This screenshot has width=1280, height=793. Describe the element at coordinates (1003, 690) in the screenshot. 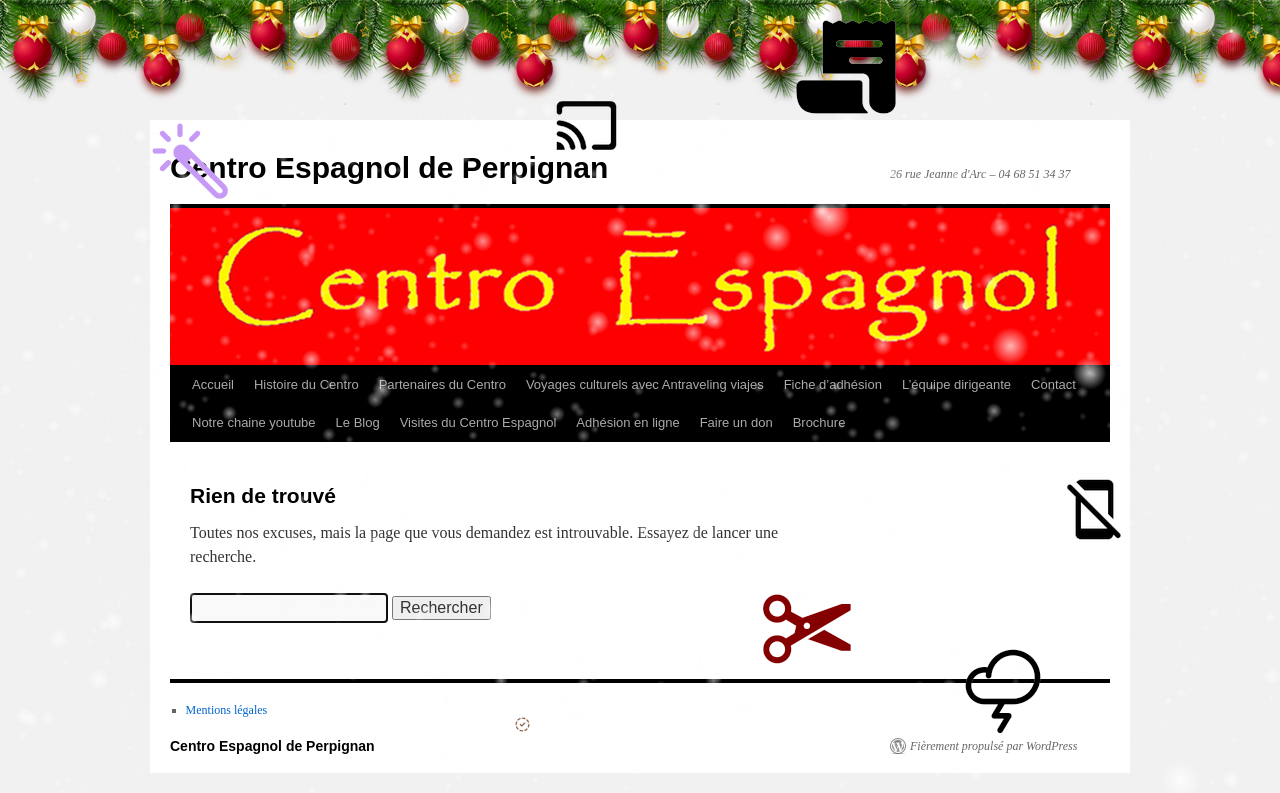

I see `indicates thunderstorm or severe weather conditions` at that location.